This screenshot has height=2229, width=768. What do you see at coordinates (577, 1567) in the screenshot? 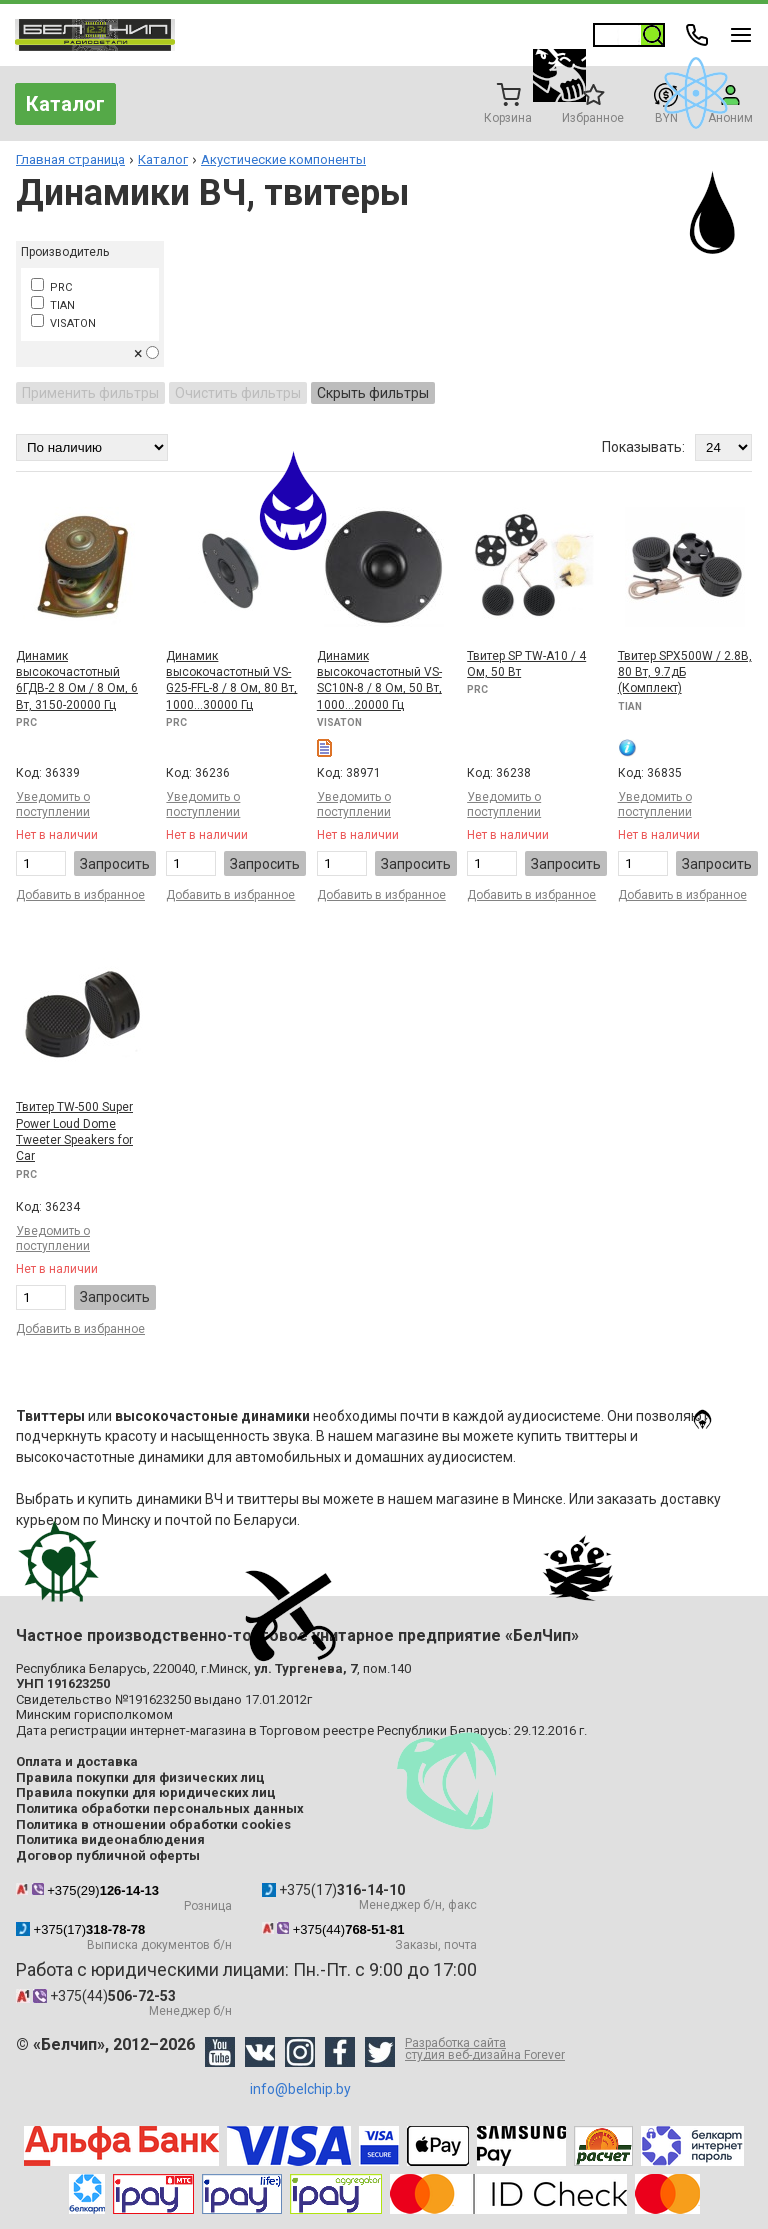
I see `view your nest or home feed` at bounding box center [577, 1567].